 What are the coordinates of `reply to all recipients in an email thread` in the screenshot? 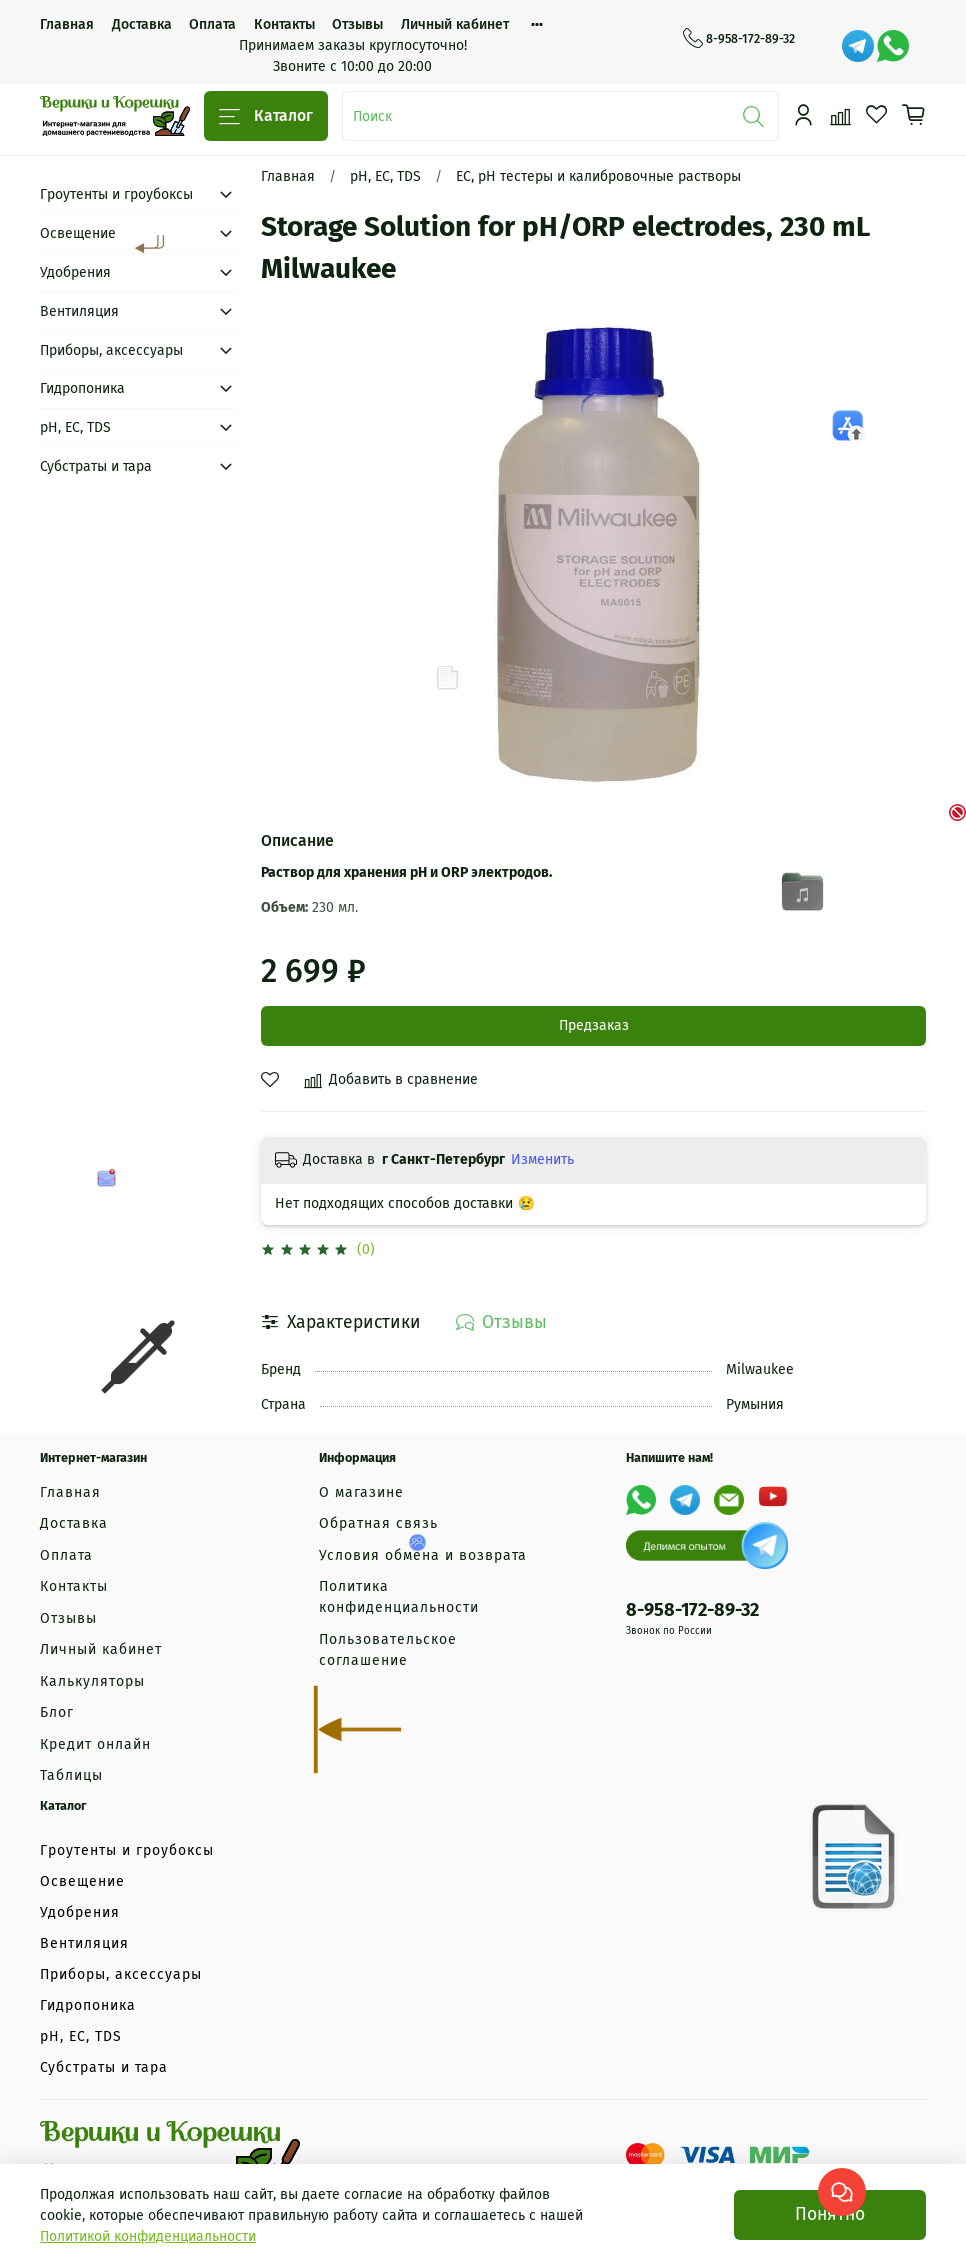 It's located at (149, 244).